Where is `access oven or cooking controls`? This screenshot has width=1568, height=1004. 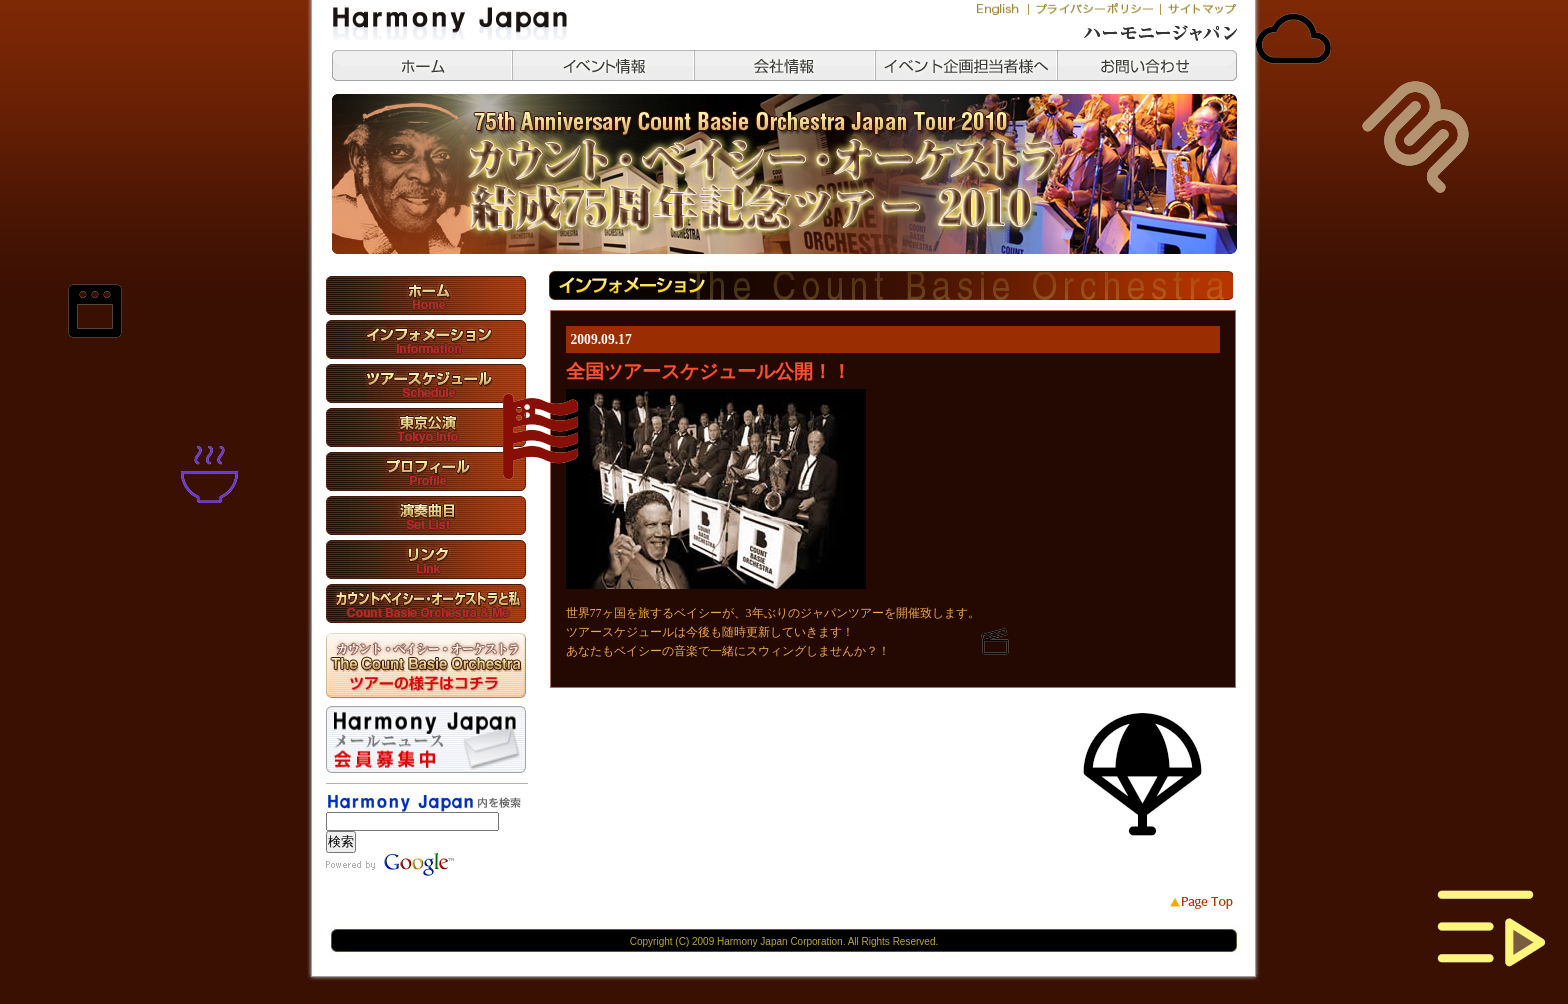 access oven or cooking controls is located at coordinates (95, 311).